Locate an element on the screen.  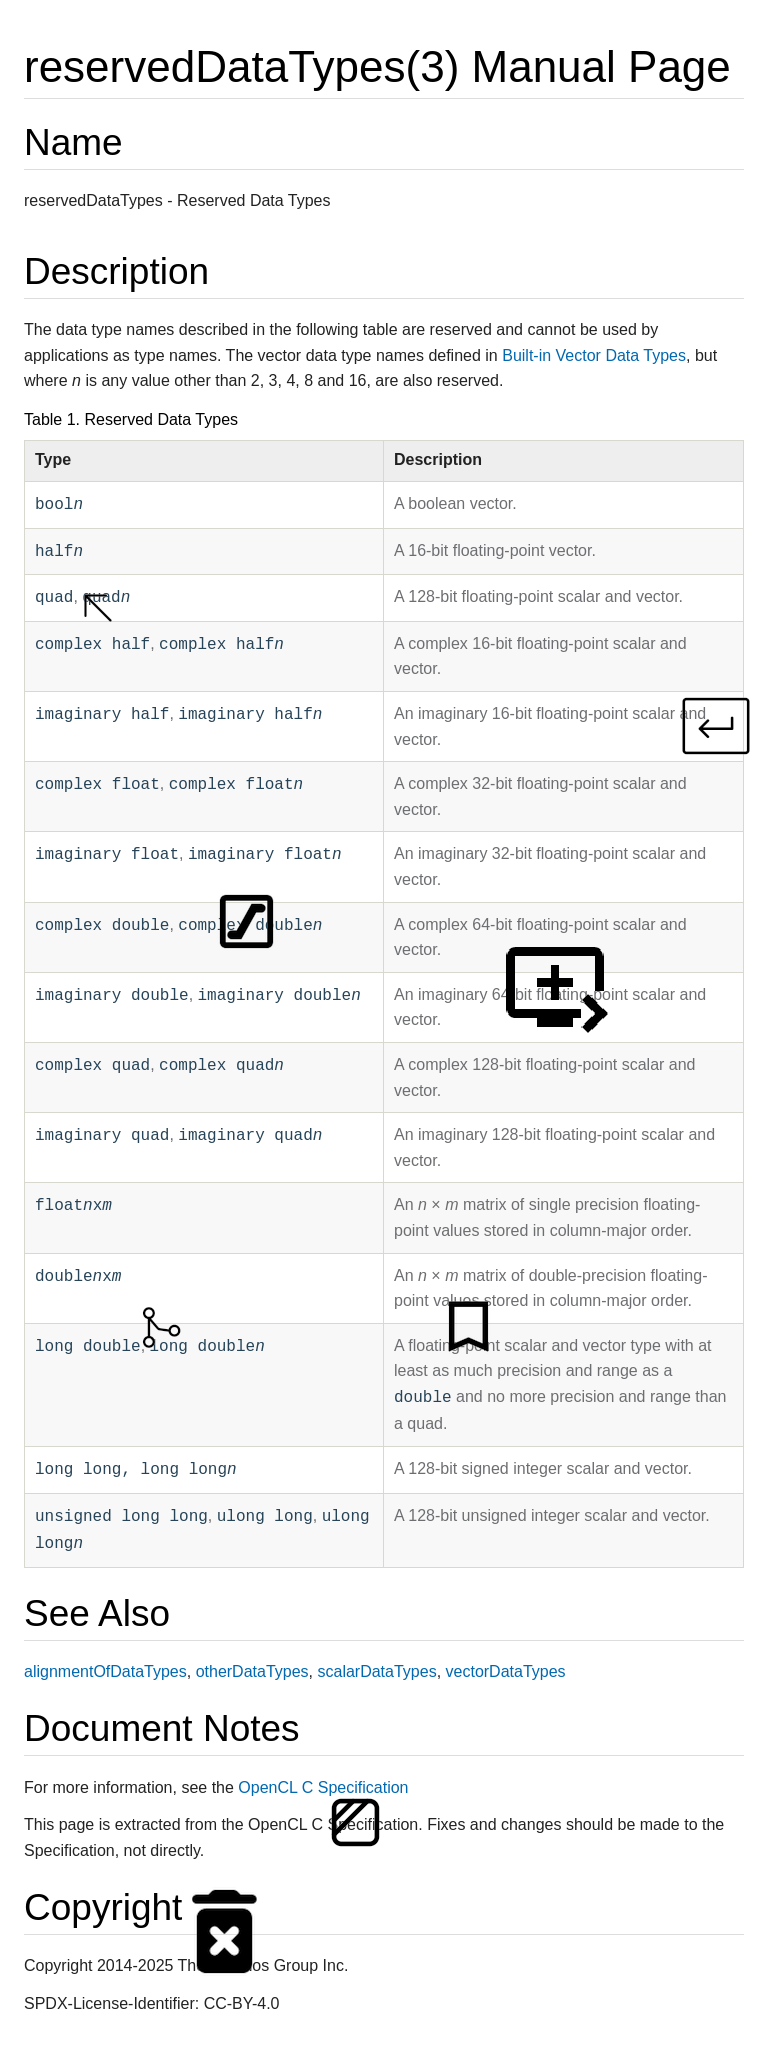
add to play next in queue is located at coordinates (555, 987).